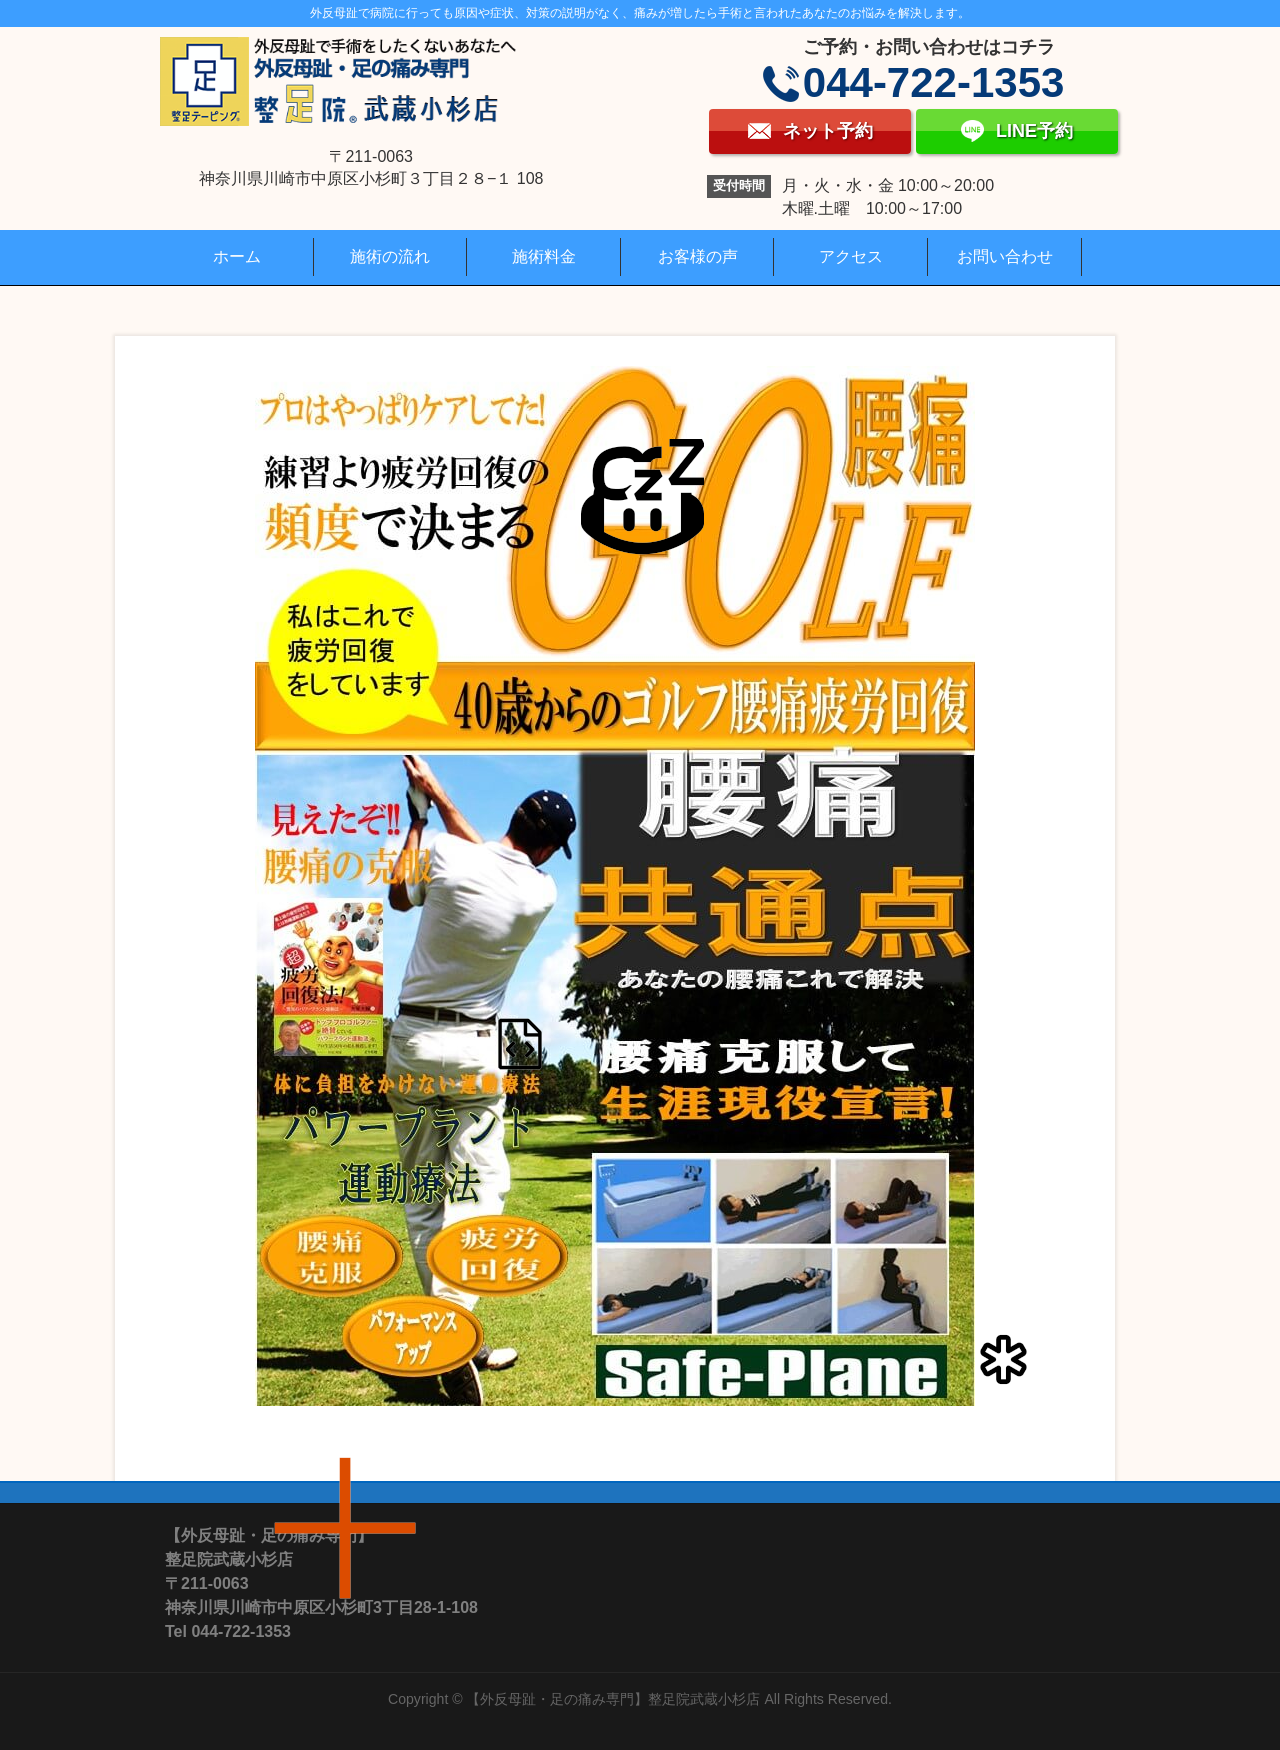 Image resolution: width=1280 pixels, height=1750 pixels. I want to click on open a code or source file, so click(520, 1044).